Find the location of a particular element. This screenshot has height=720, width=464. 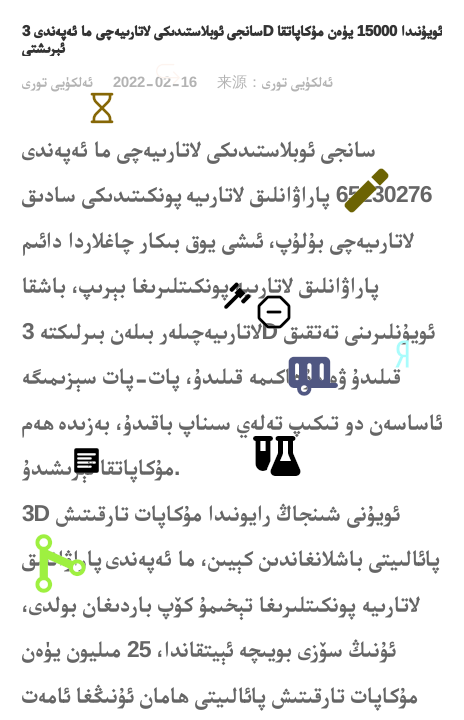

access laboratory or science tools is located at coordinates (278, 456).